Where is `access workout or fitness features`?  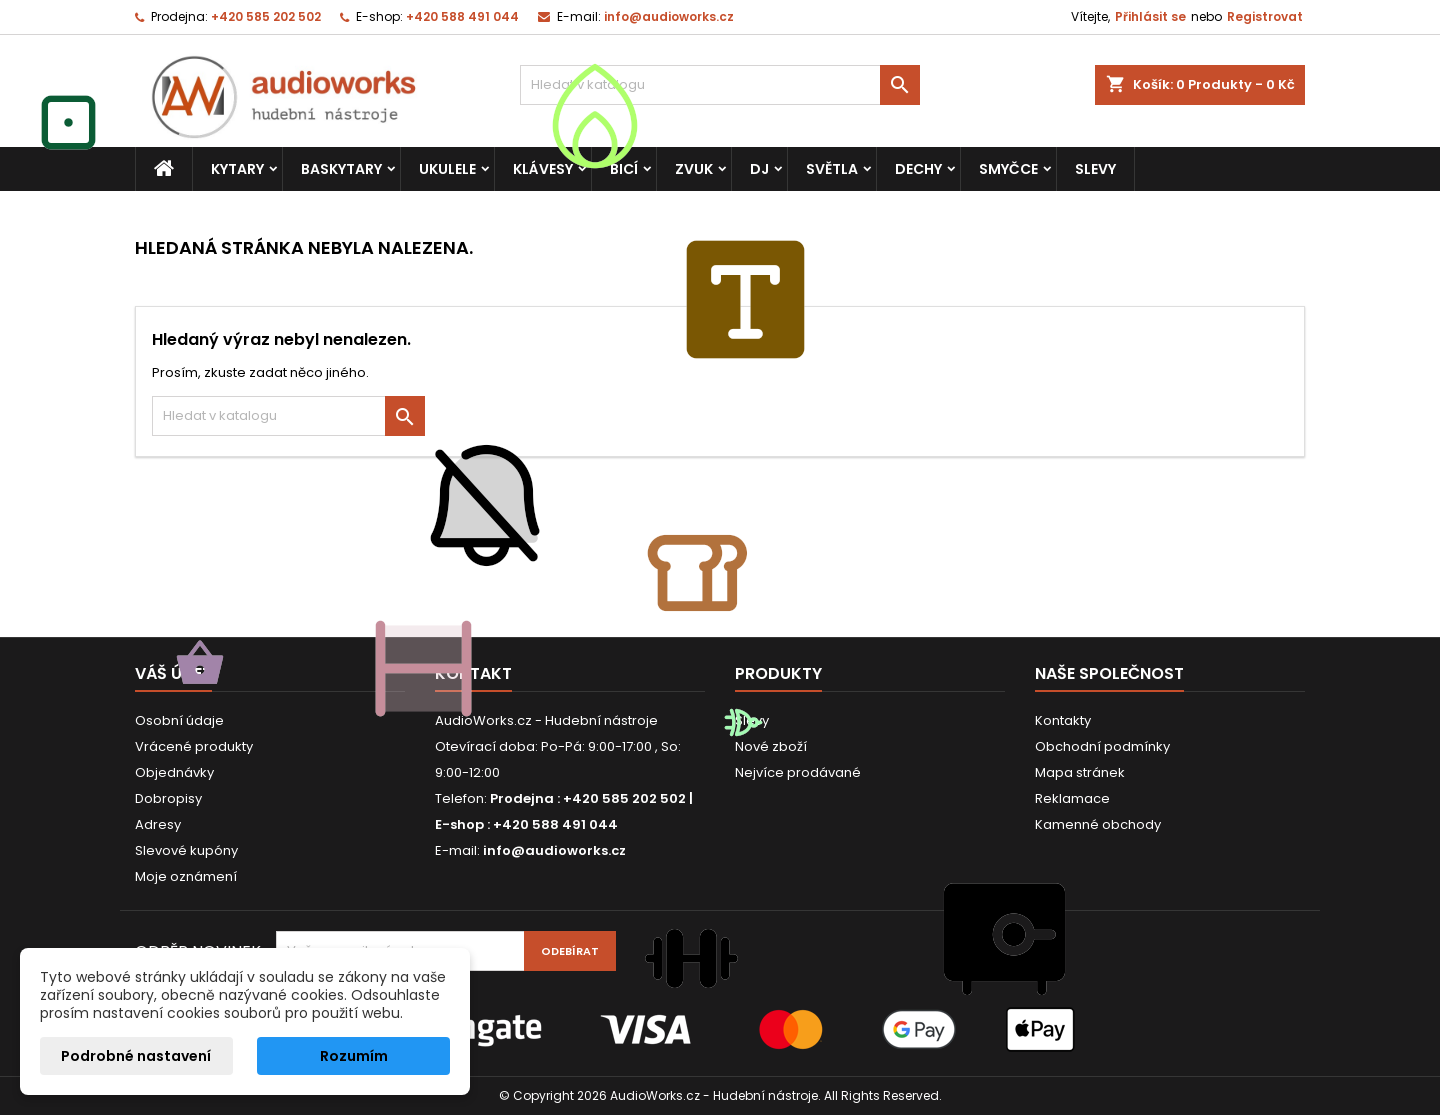 access workout or fitness features is located at coordinates (691, 958).